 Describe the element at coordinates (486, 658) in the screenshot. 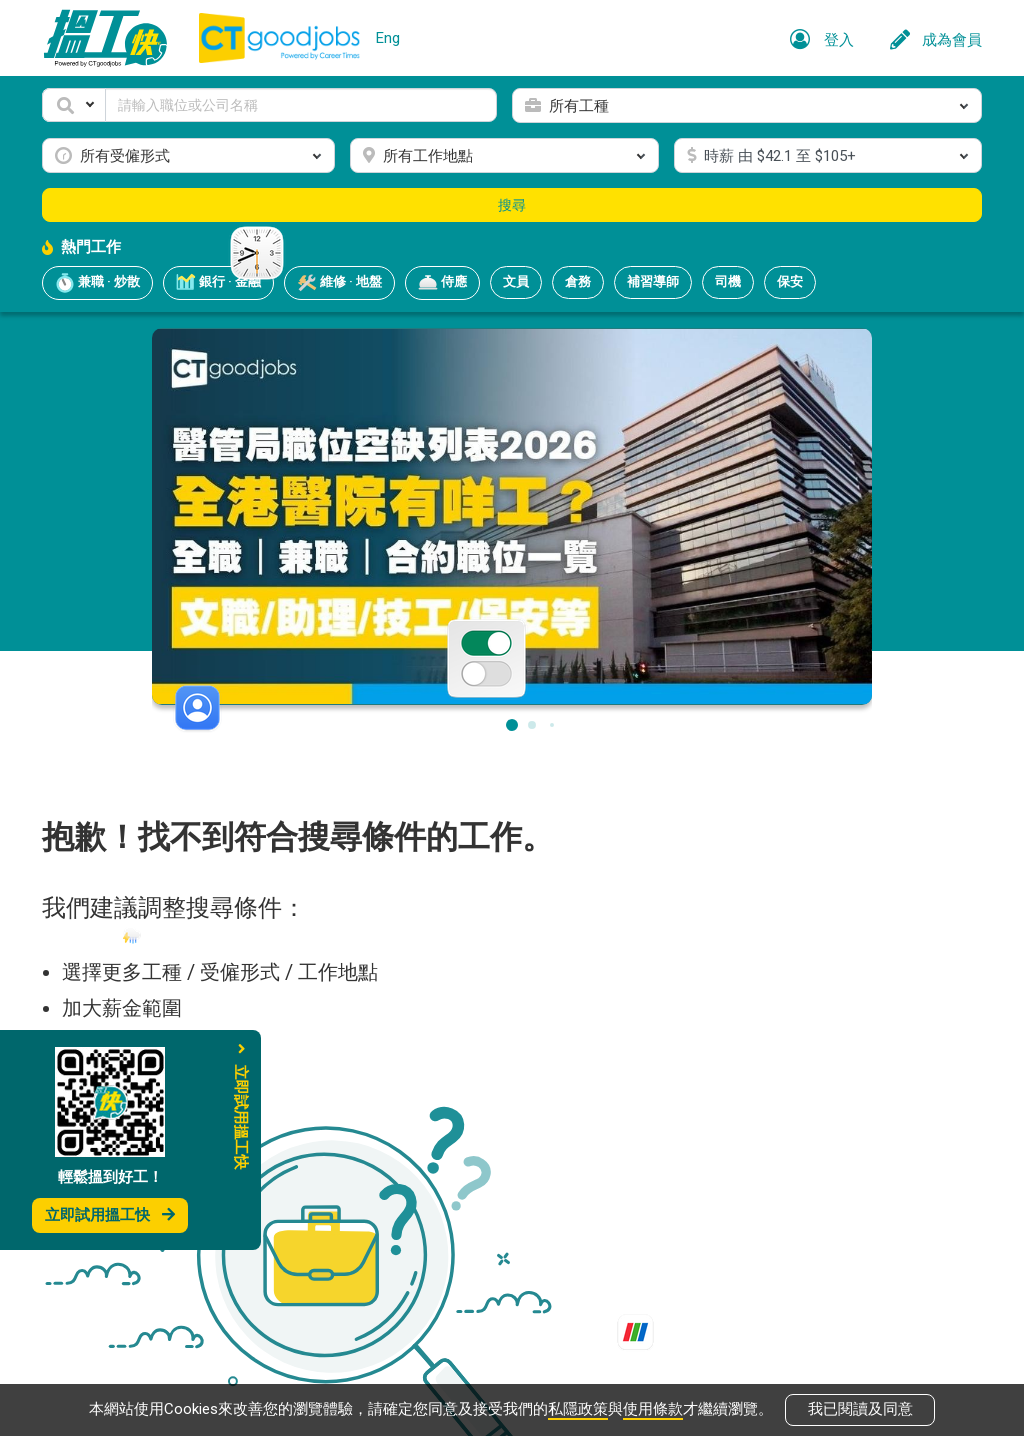

I see `open unity tweak tool settings` at that location.